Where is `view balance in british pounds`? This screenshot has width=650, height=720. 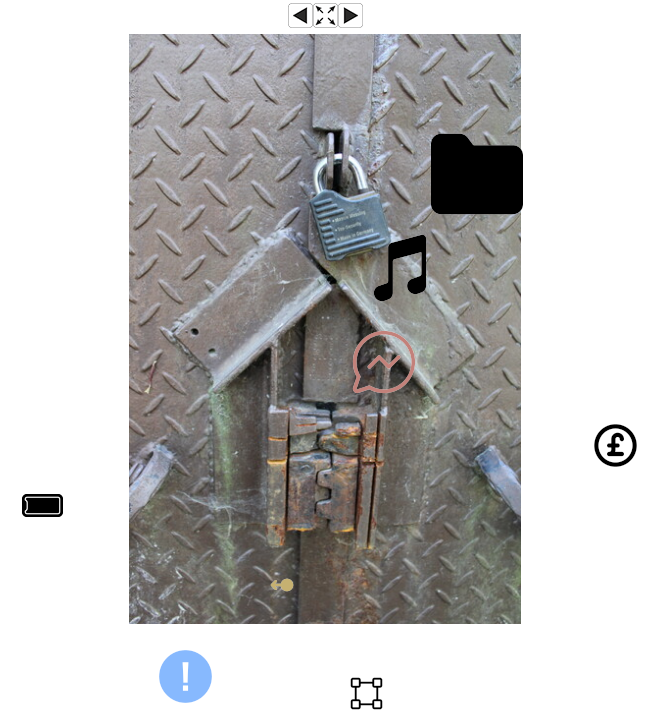
view balance in british pounds is located at coordinates (615, 445).